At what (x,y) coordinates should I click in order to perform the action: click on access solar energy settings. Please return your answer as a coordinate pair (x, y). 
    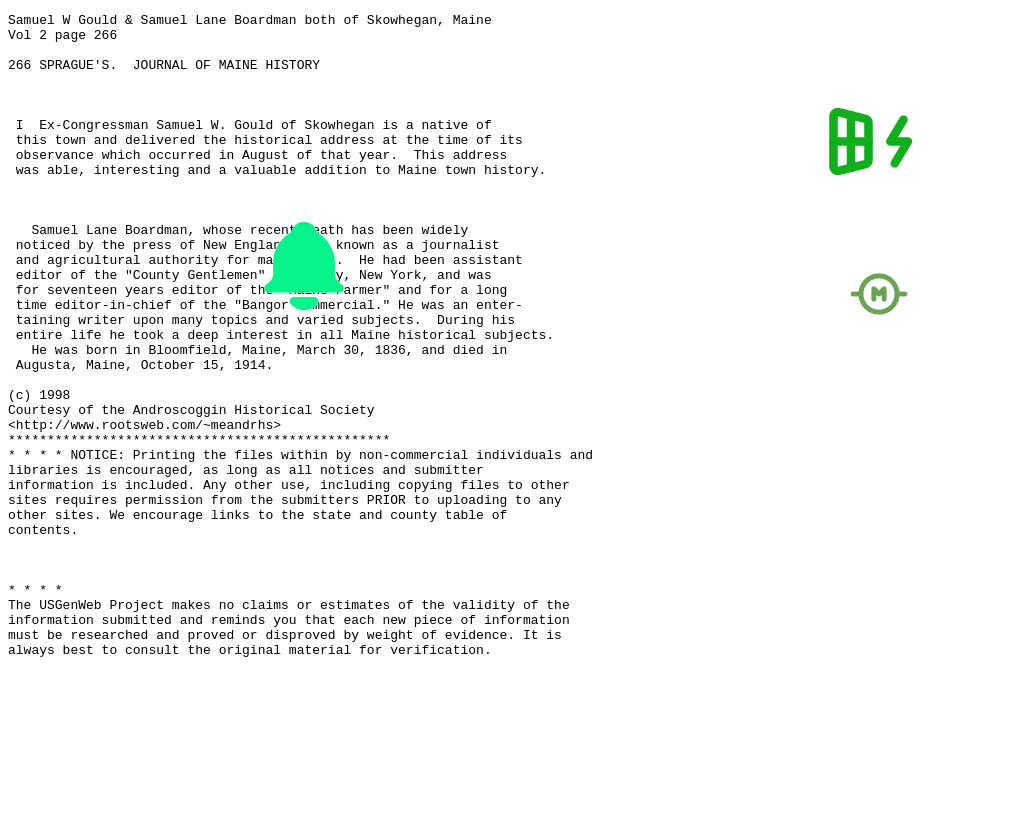
    Looking at the image, I should click on (868, 141).